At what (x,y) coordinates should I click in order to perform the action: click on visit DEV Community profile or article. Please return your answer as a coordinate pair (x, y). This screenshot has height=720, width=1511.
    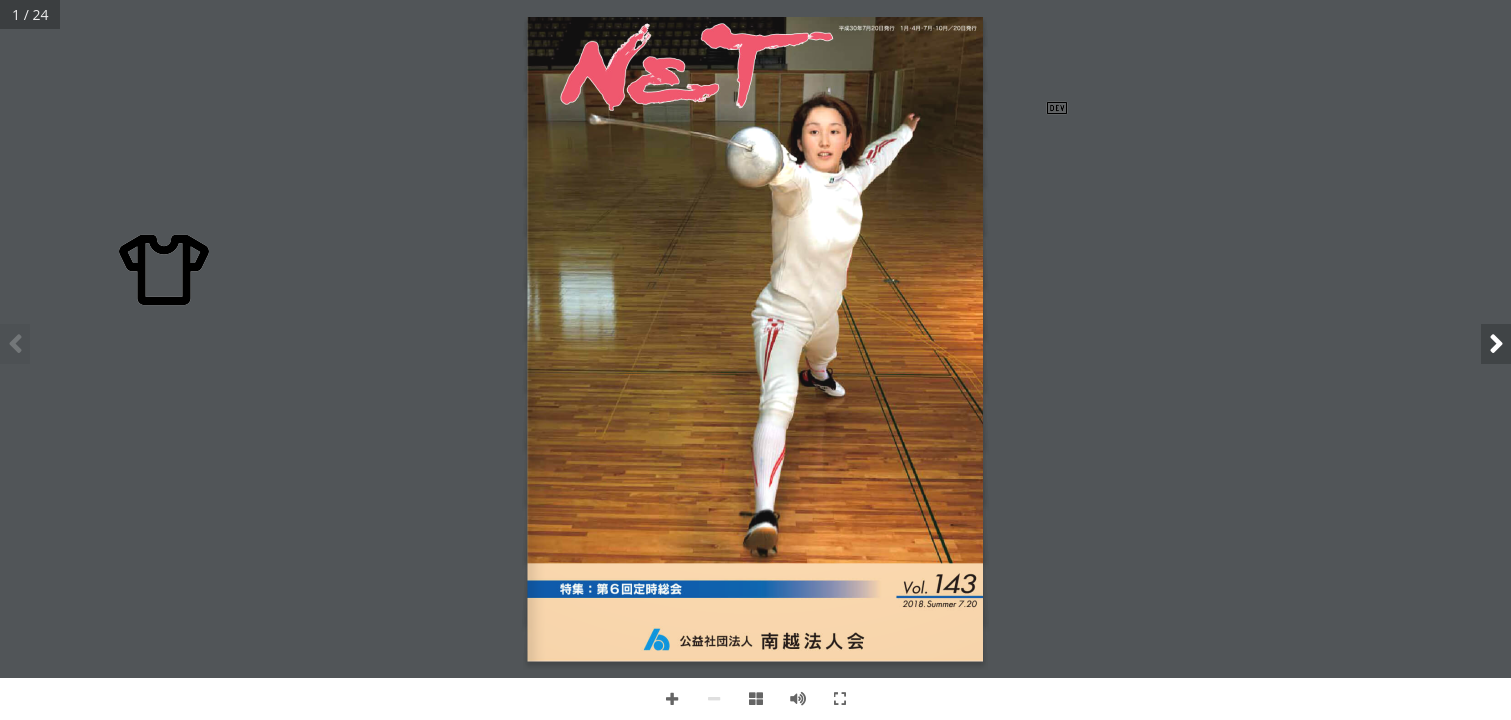
    Looking at the image, I should click on (1057, 108).